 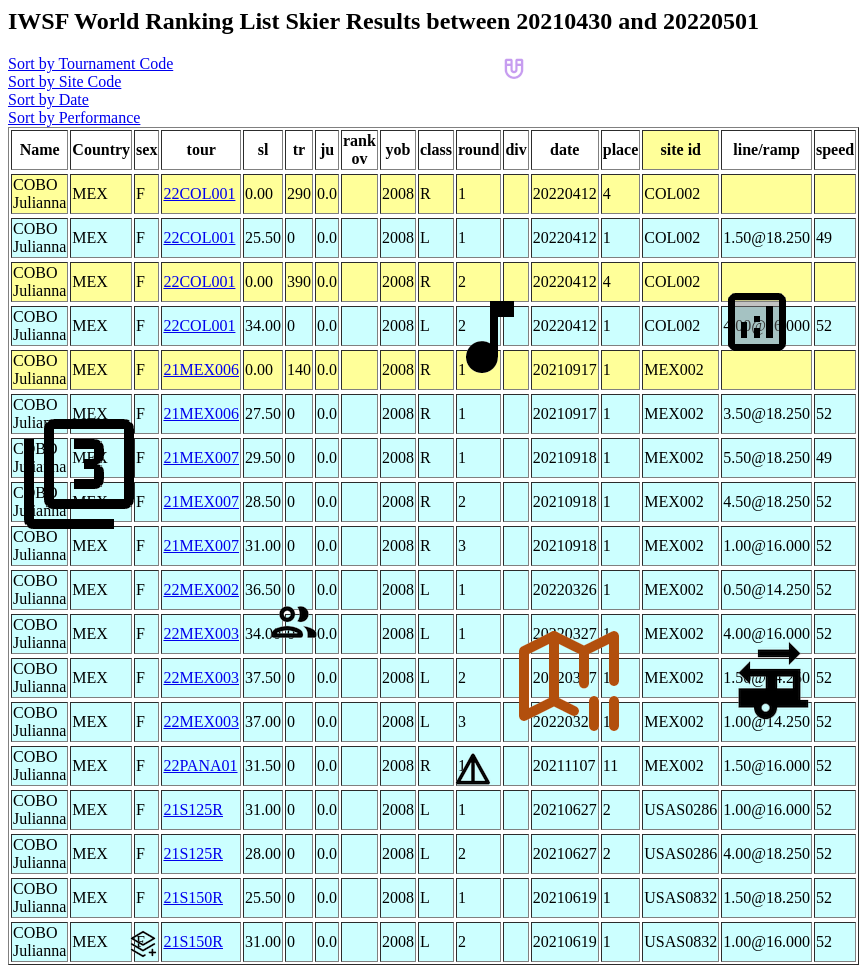 What do you see at coordinates (569, 676) in the screenshot?
I see `pause map navigation or tracking` at bounding box center [569, 676].